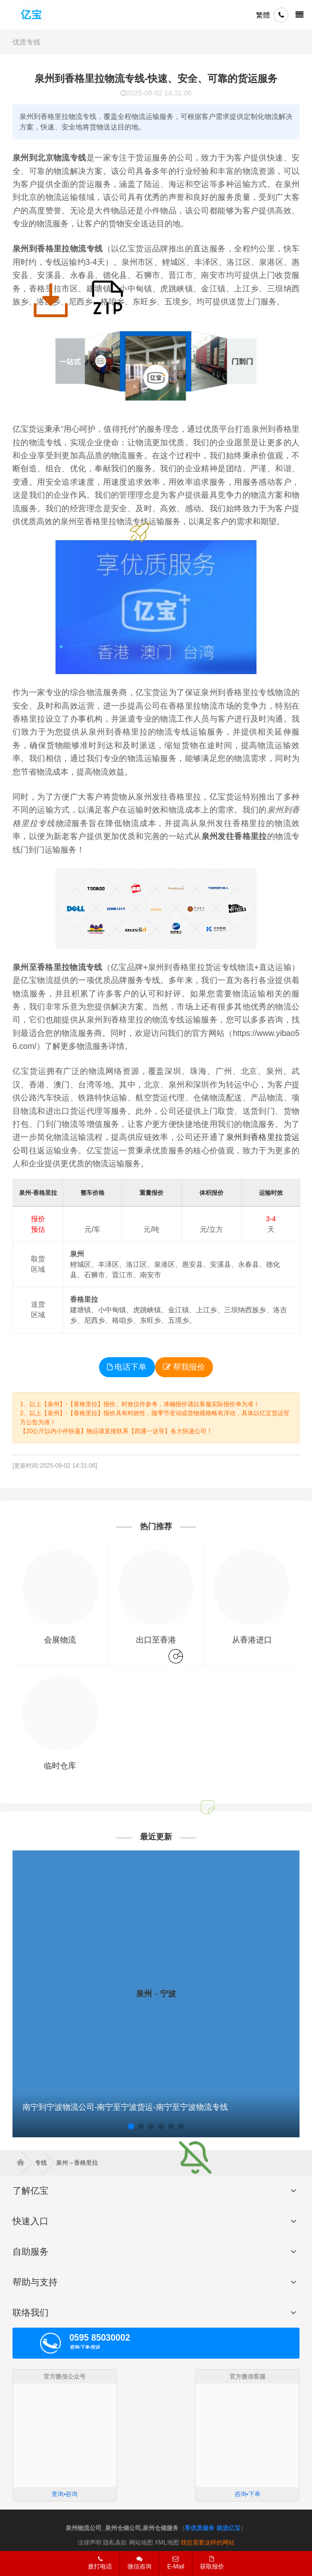 This screenshot has height=2576, width=312. What do you see at coordinates (176, 1656) in the screenshot?
I see `play or access media disc content` at bounding box center [176, 1656].